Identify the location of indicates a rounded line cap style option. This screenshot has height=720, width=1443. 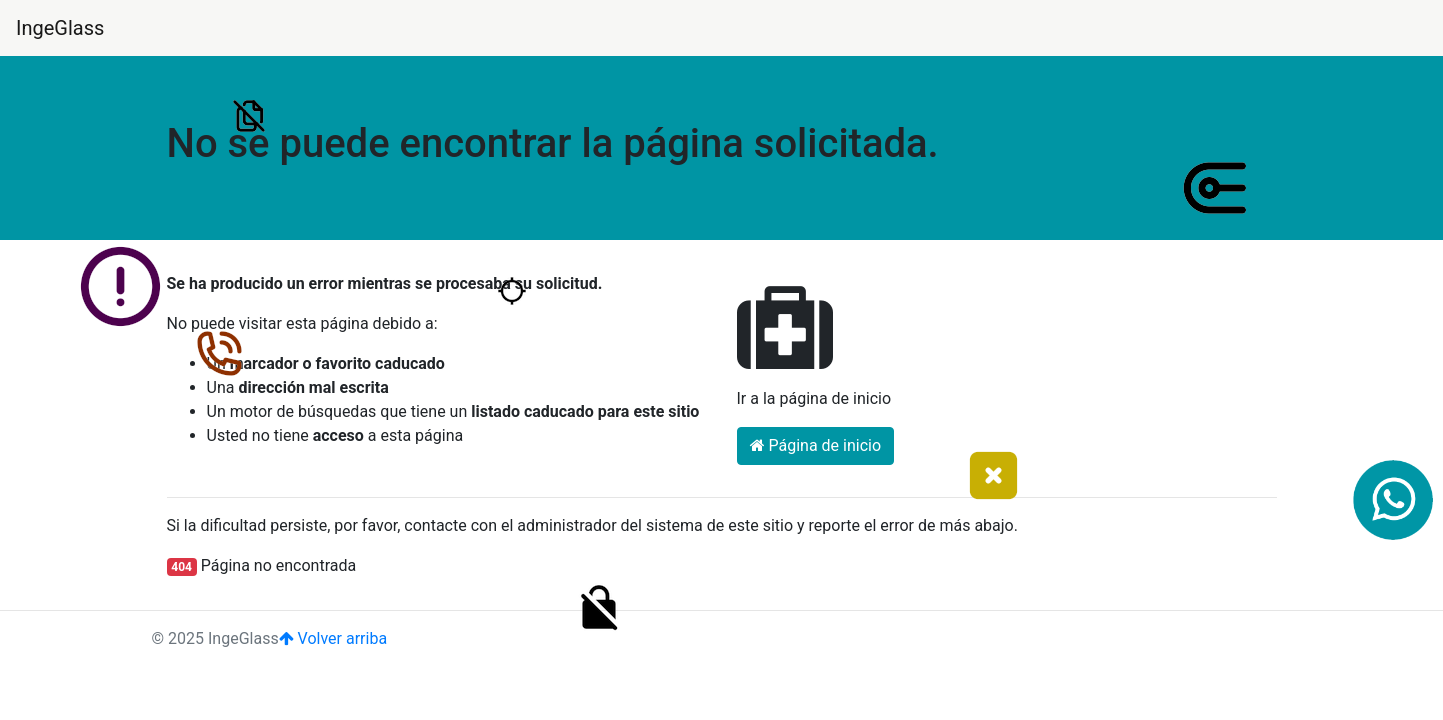
(1213, 188).